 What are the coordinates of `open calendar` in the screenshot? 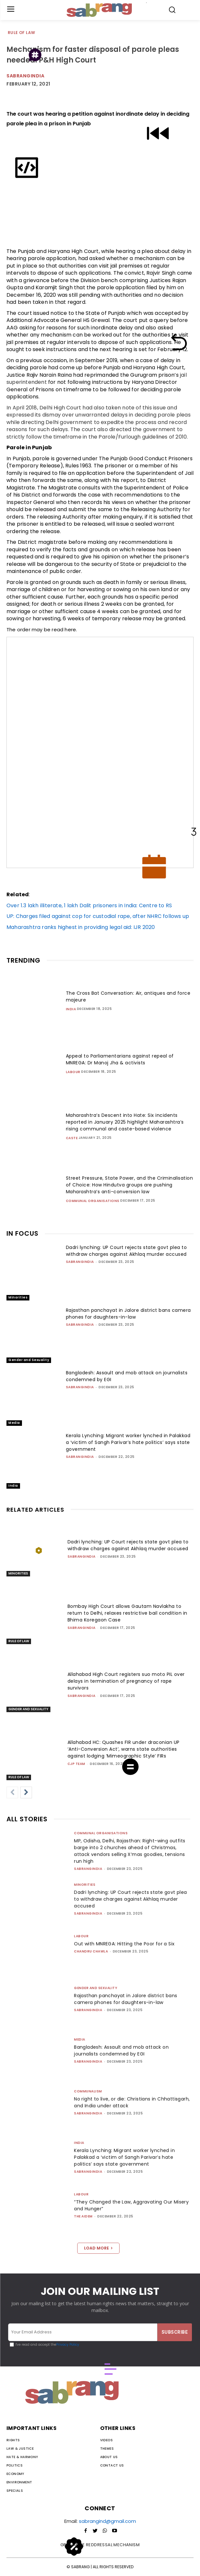 It's located at (154, 868).